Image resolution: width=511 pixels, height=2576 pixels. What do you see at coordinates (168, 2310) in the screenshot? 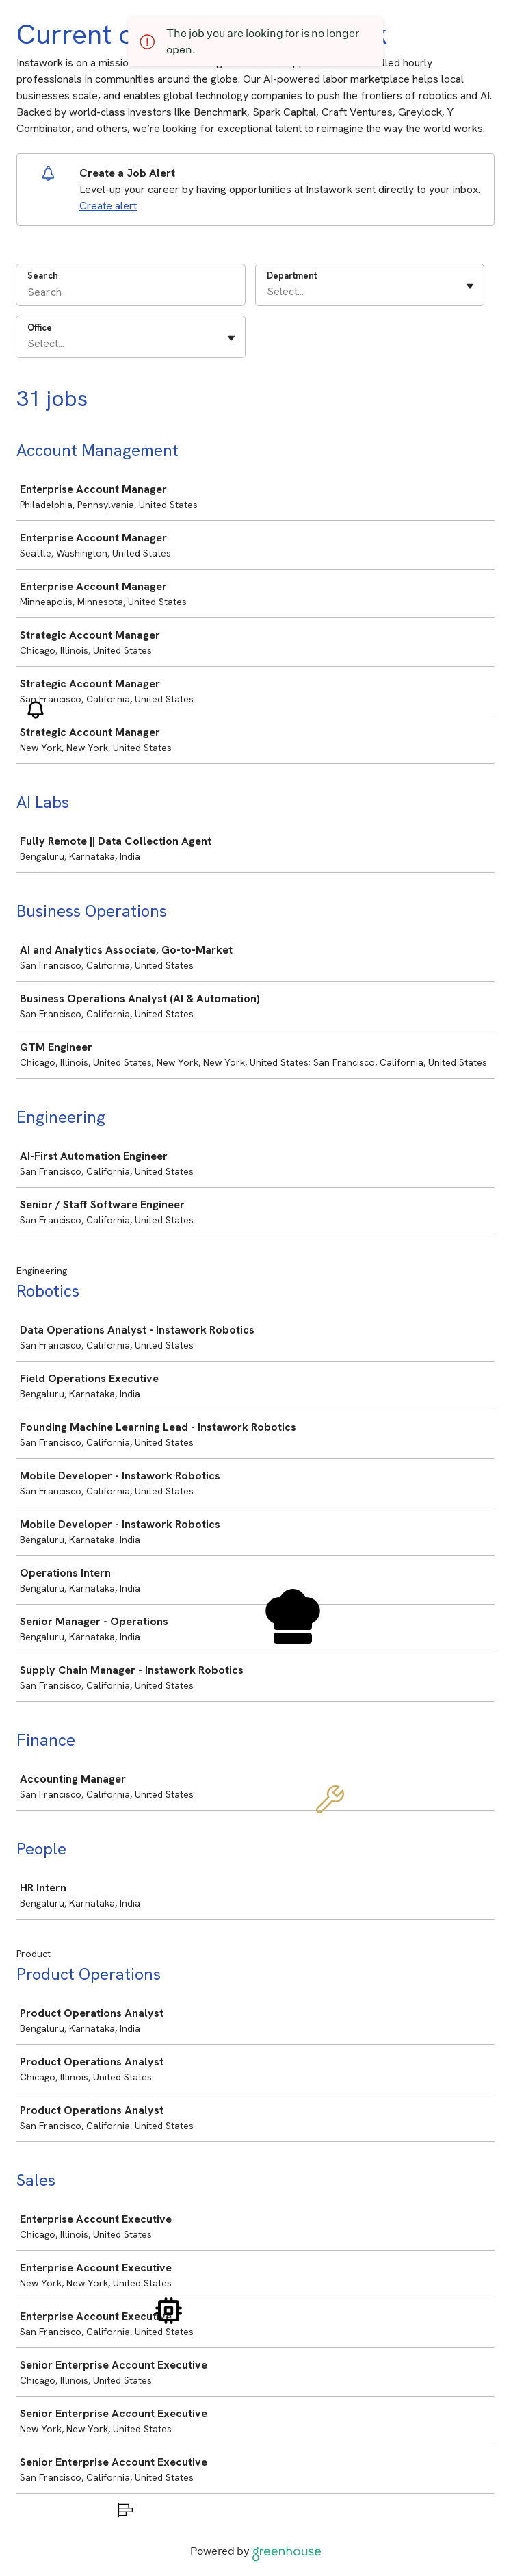
I see `view system performance or processor usage` at bounding box center [168, 2310].